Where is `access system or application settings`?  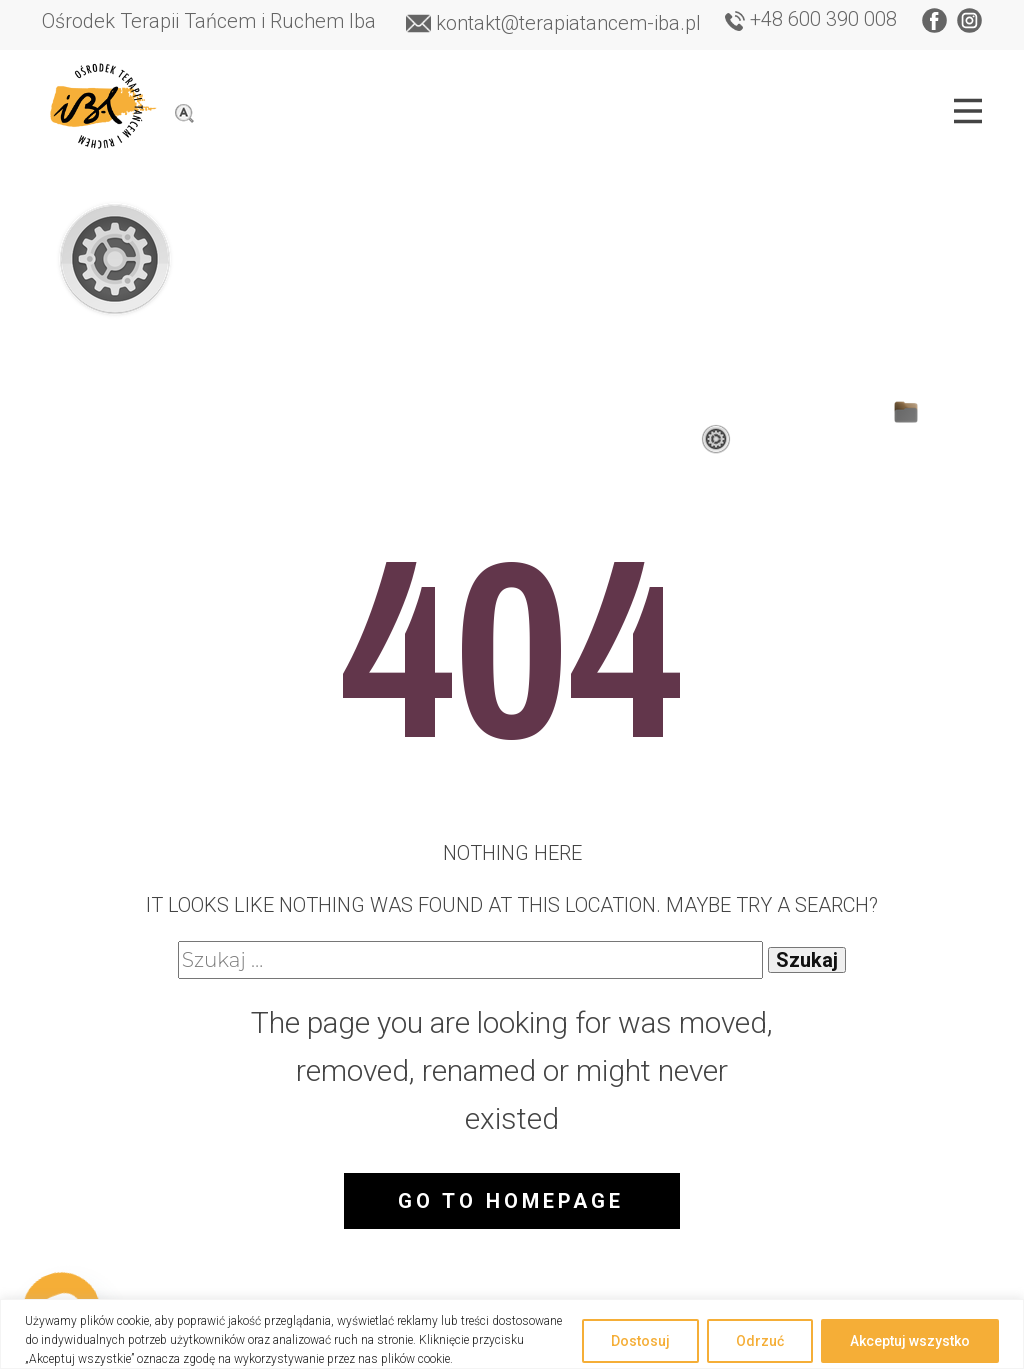 access system or application settings is located at coordinates (115, 259).